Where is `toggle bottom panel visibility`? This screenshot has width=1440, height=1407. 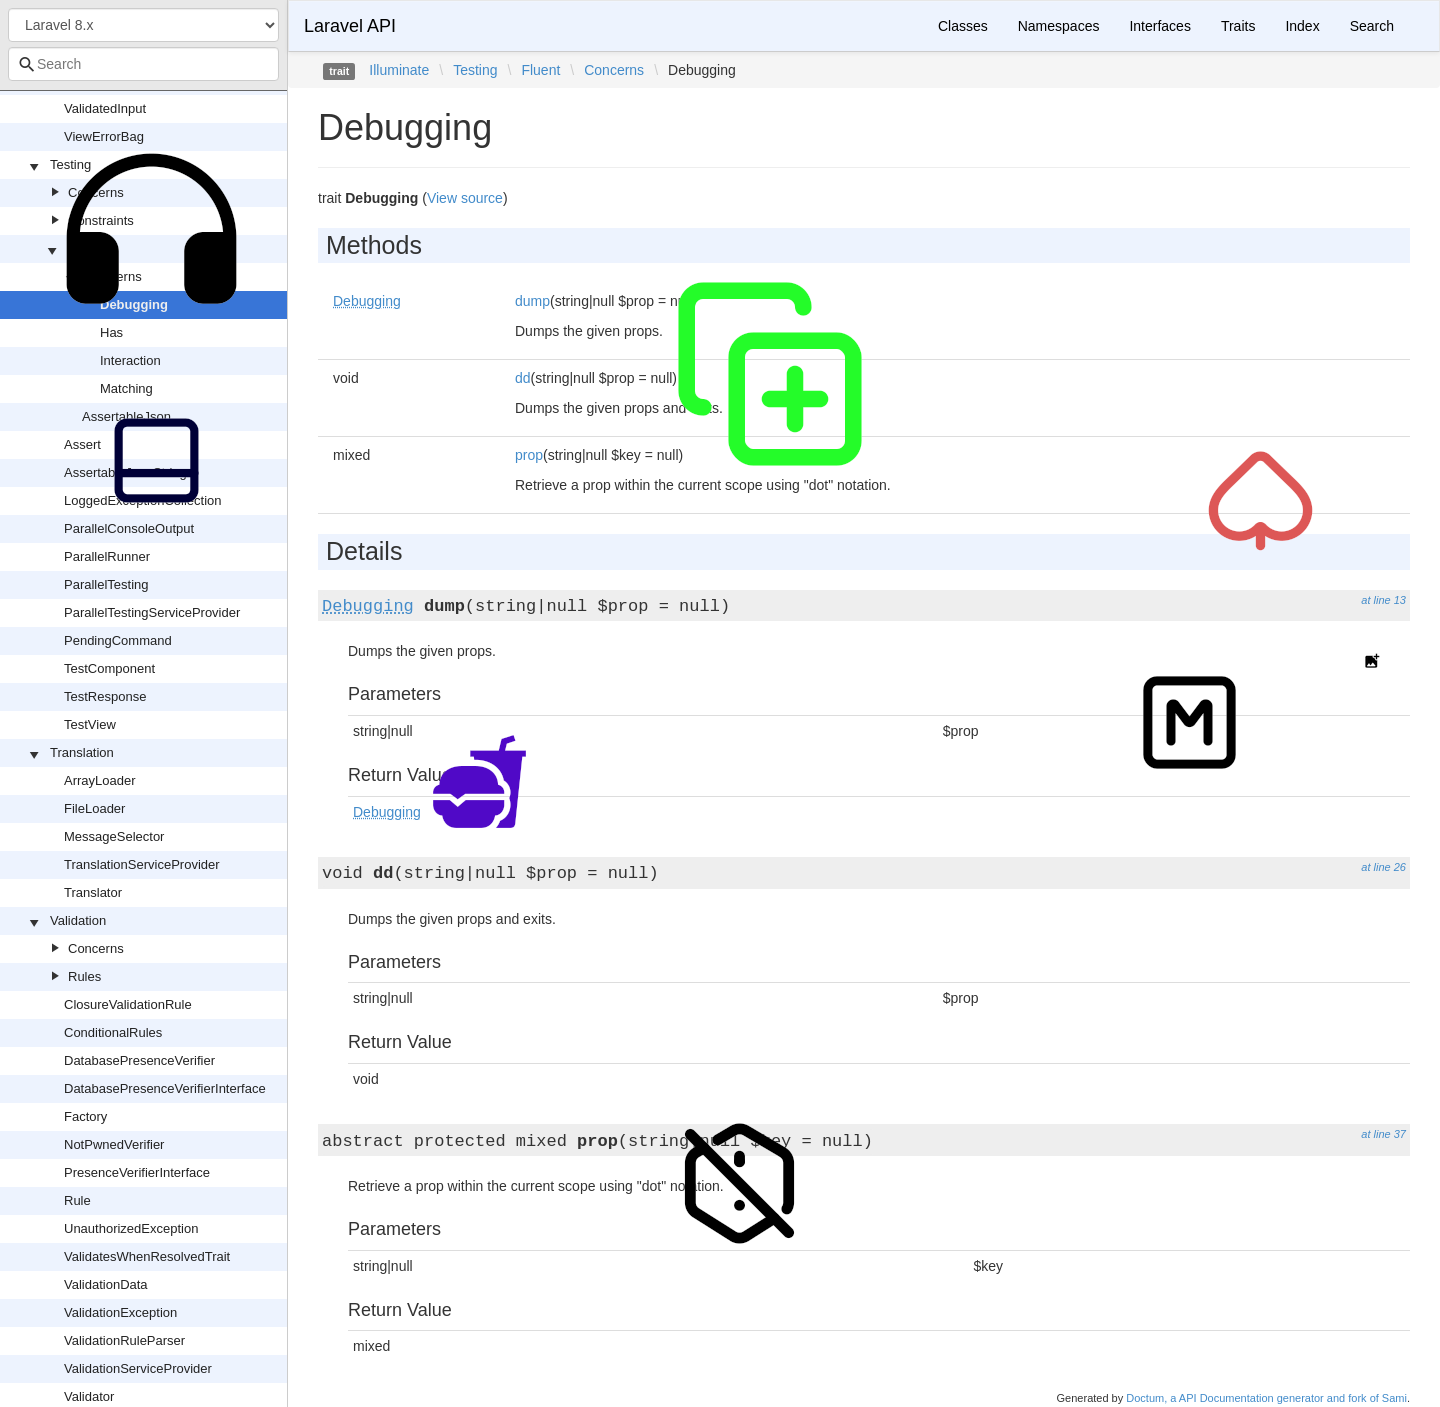 toggle bottom panel visibility is located at coordinates (156, 460).